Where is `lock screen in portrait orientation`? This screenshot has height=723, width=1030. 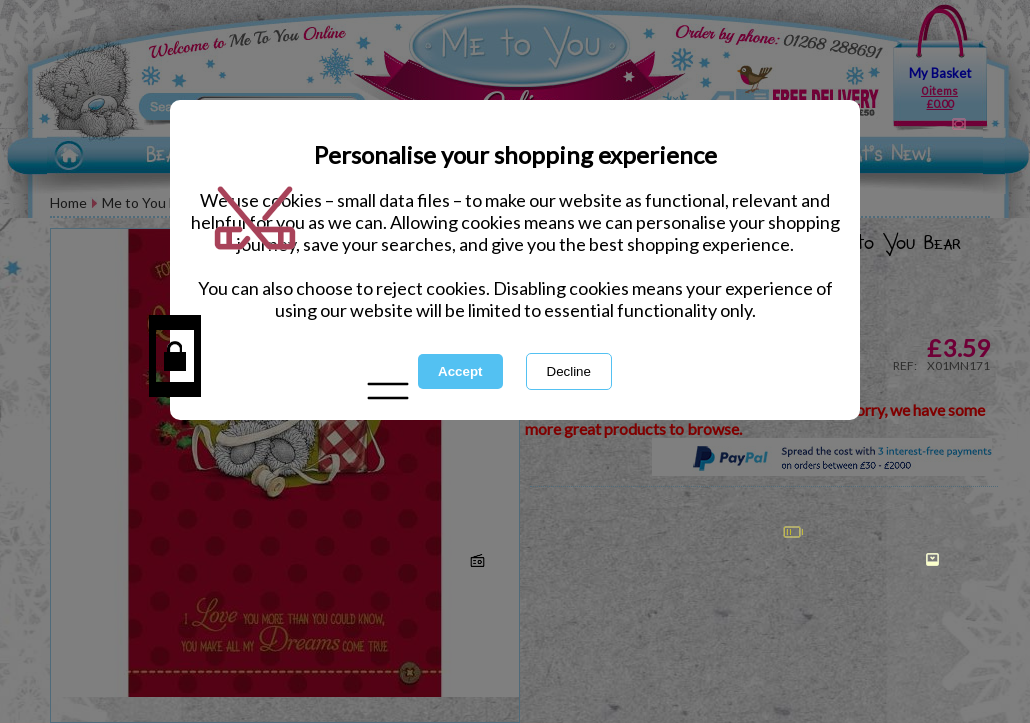 lock screen in portrait orientation is located at coordinates (175, 356).